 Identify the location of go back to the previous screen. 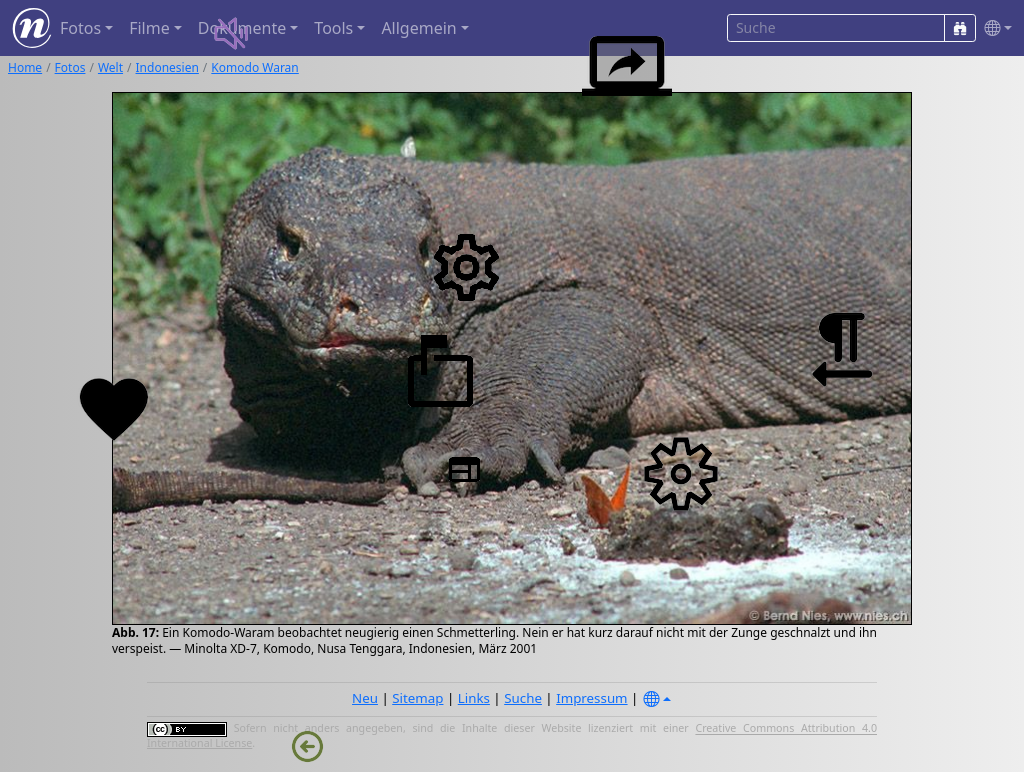
(307, 746).